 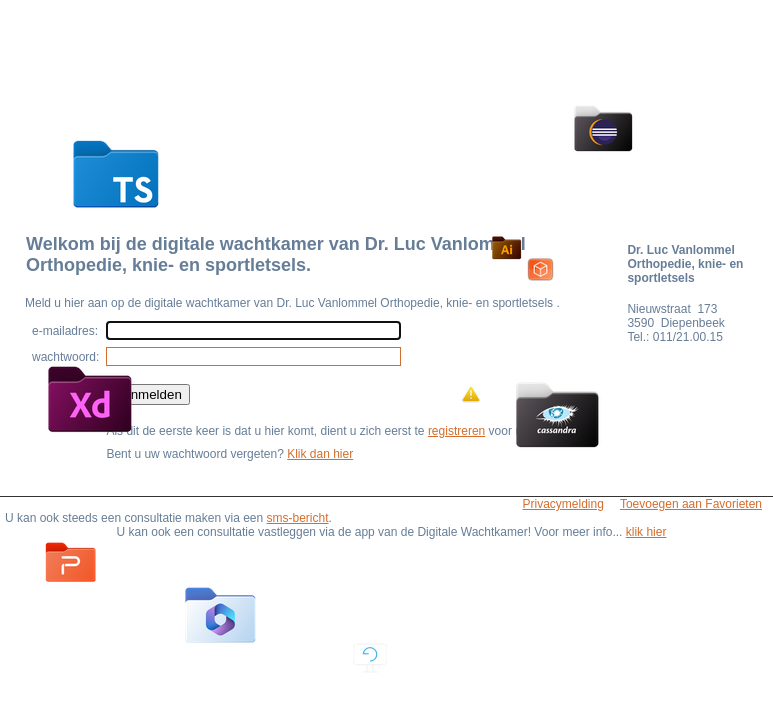 I want to click on open folder containing WPS presentation files, so click(x=70, y=563).